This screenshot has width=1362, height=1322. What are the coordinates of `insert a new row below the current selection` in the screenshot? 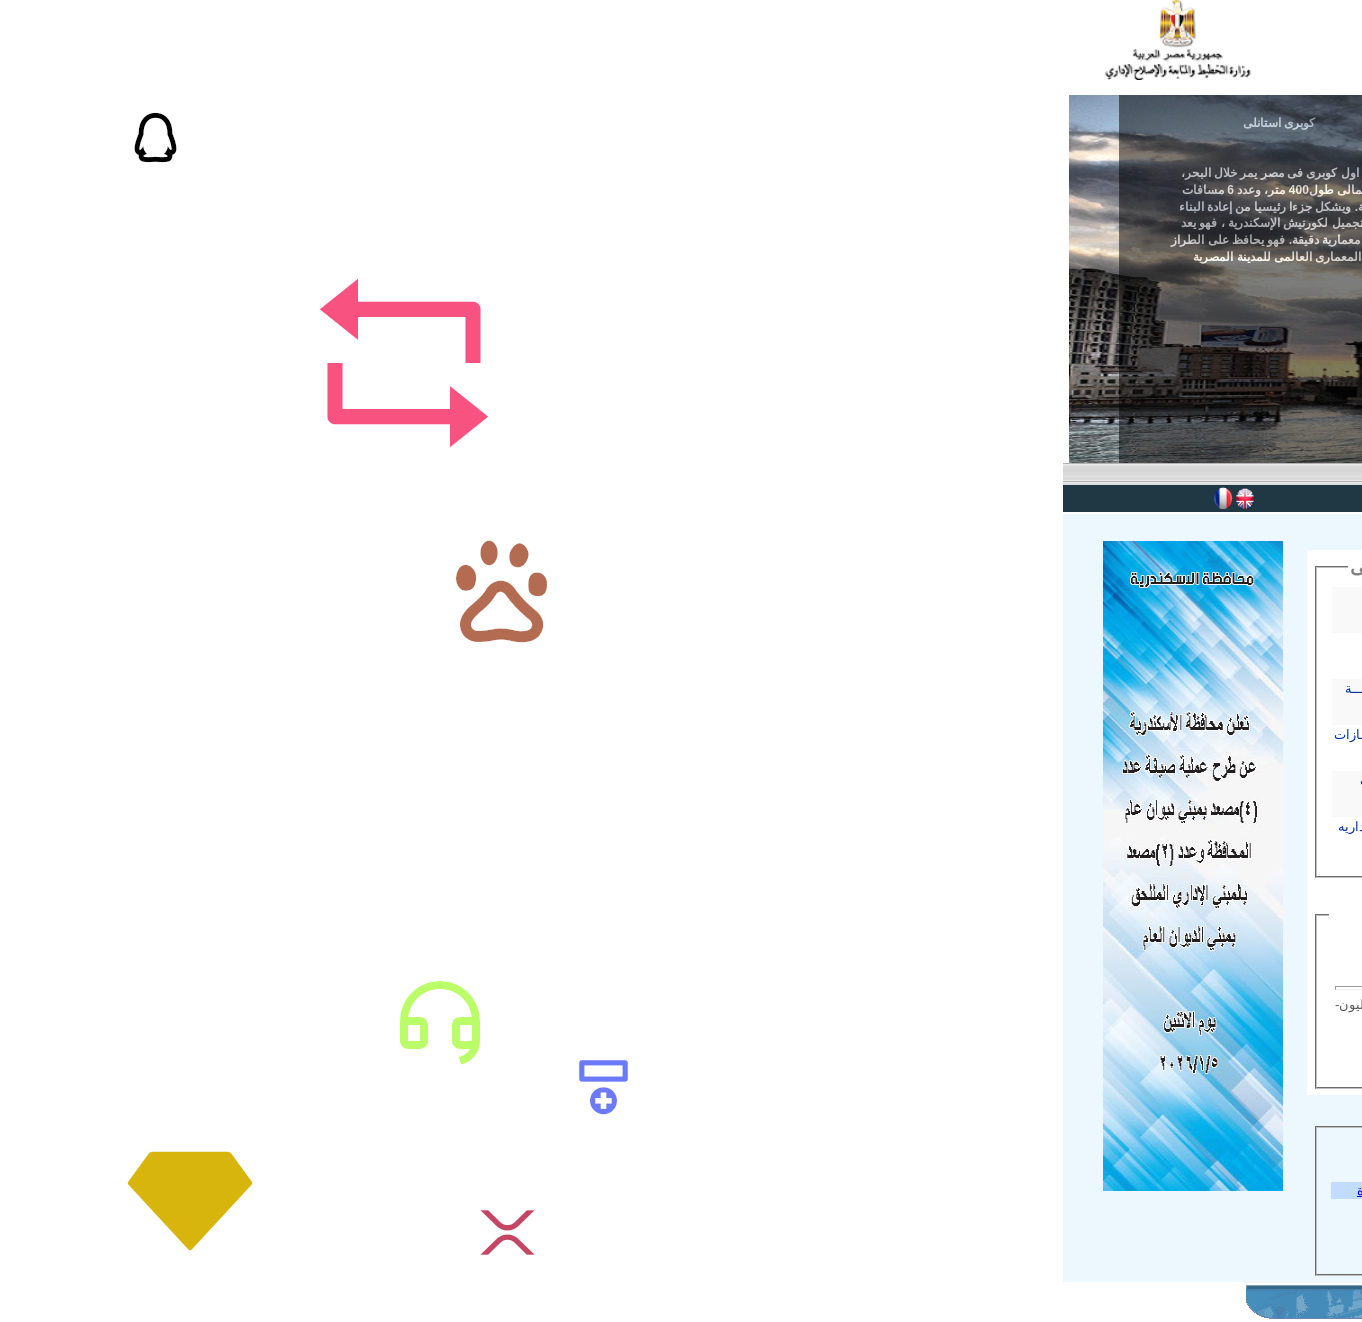 It's located at (603, 1084).